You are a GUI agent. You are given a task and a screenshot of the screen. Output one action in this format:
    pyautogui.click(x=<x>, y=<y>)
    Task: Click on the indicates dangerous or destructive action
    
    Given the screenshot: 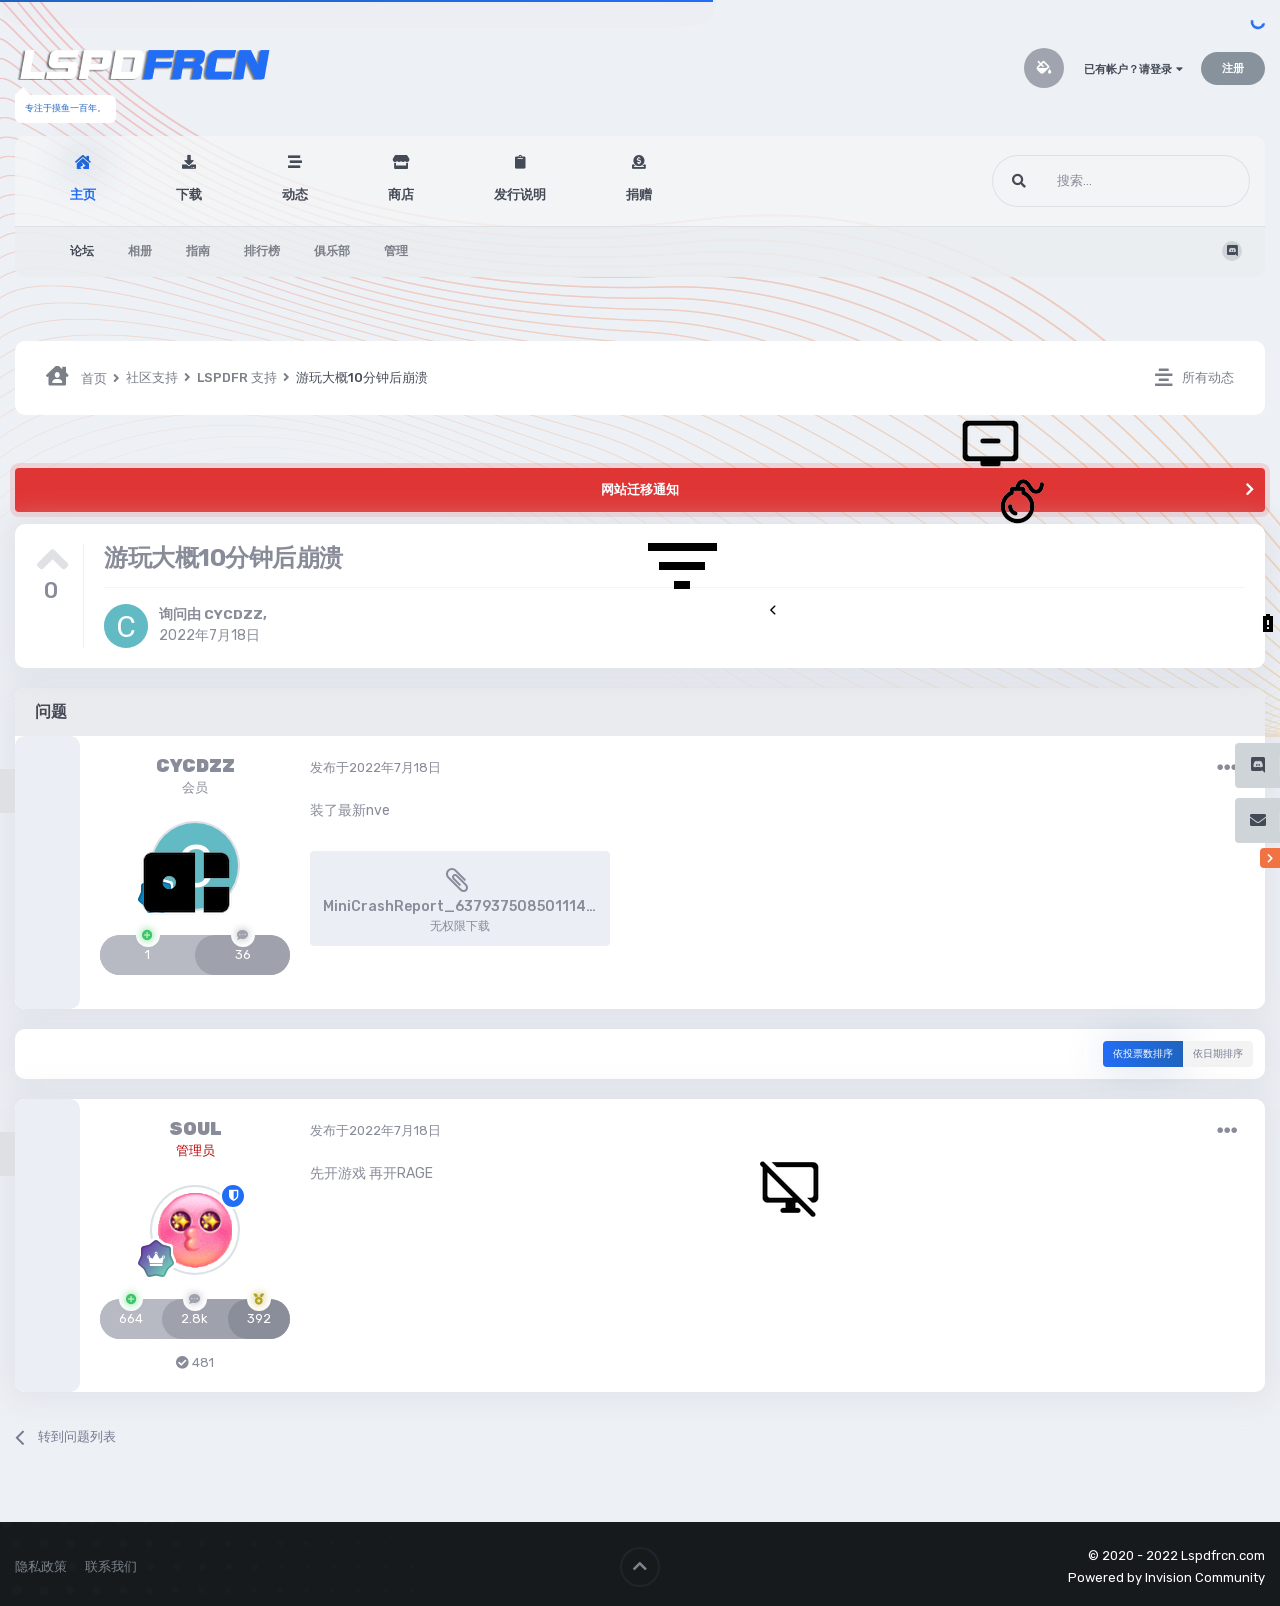 What is the action you would take?
    pyautogui.click(x=1020, y=500)
    